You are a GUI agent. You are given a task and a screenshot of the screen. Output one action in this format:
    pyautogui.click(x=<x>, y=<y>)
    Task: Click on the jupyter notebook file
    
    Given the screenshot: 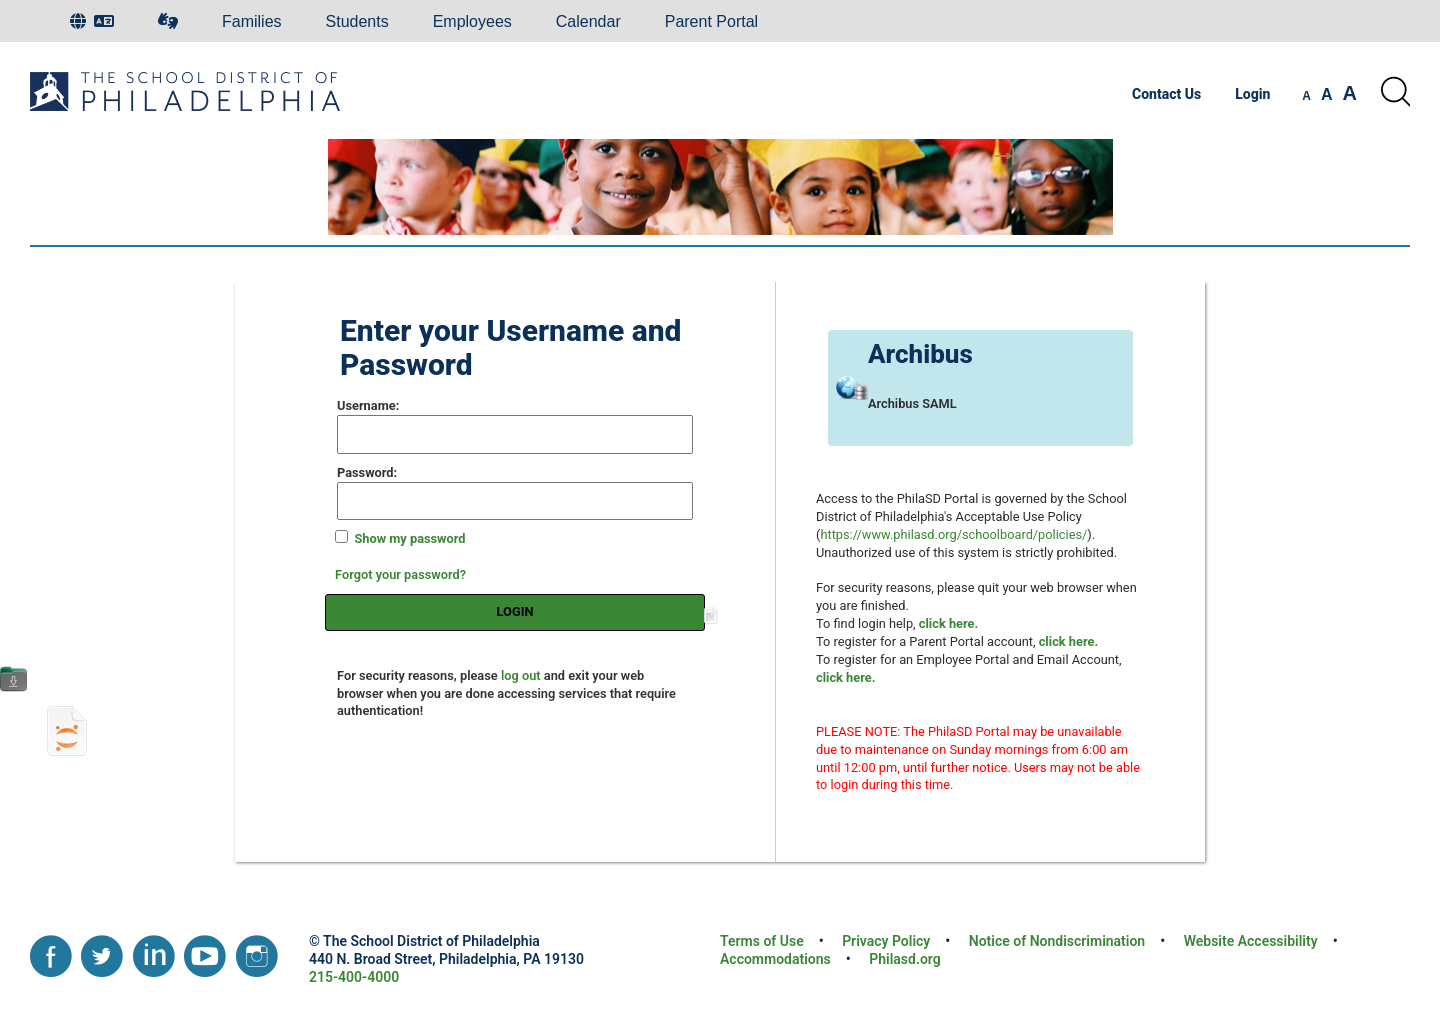 What is the action you would take?
    pyautogui.click(x=67, y=731)
    